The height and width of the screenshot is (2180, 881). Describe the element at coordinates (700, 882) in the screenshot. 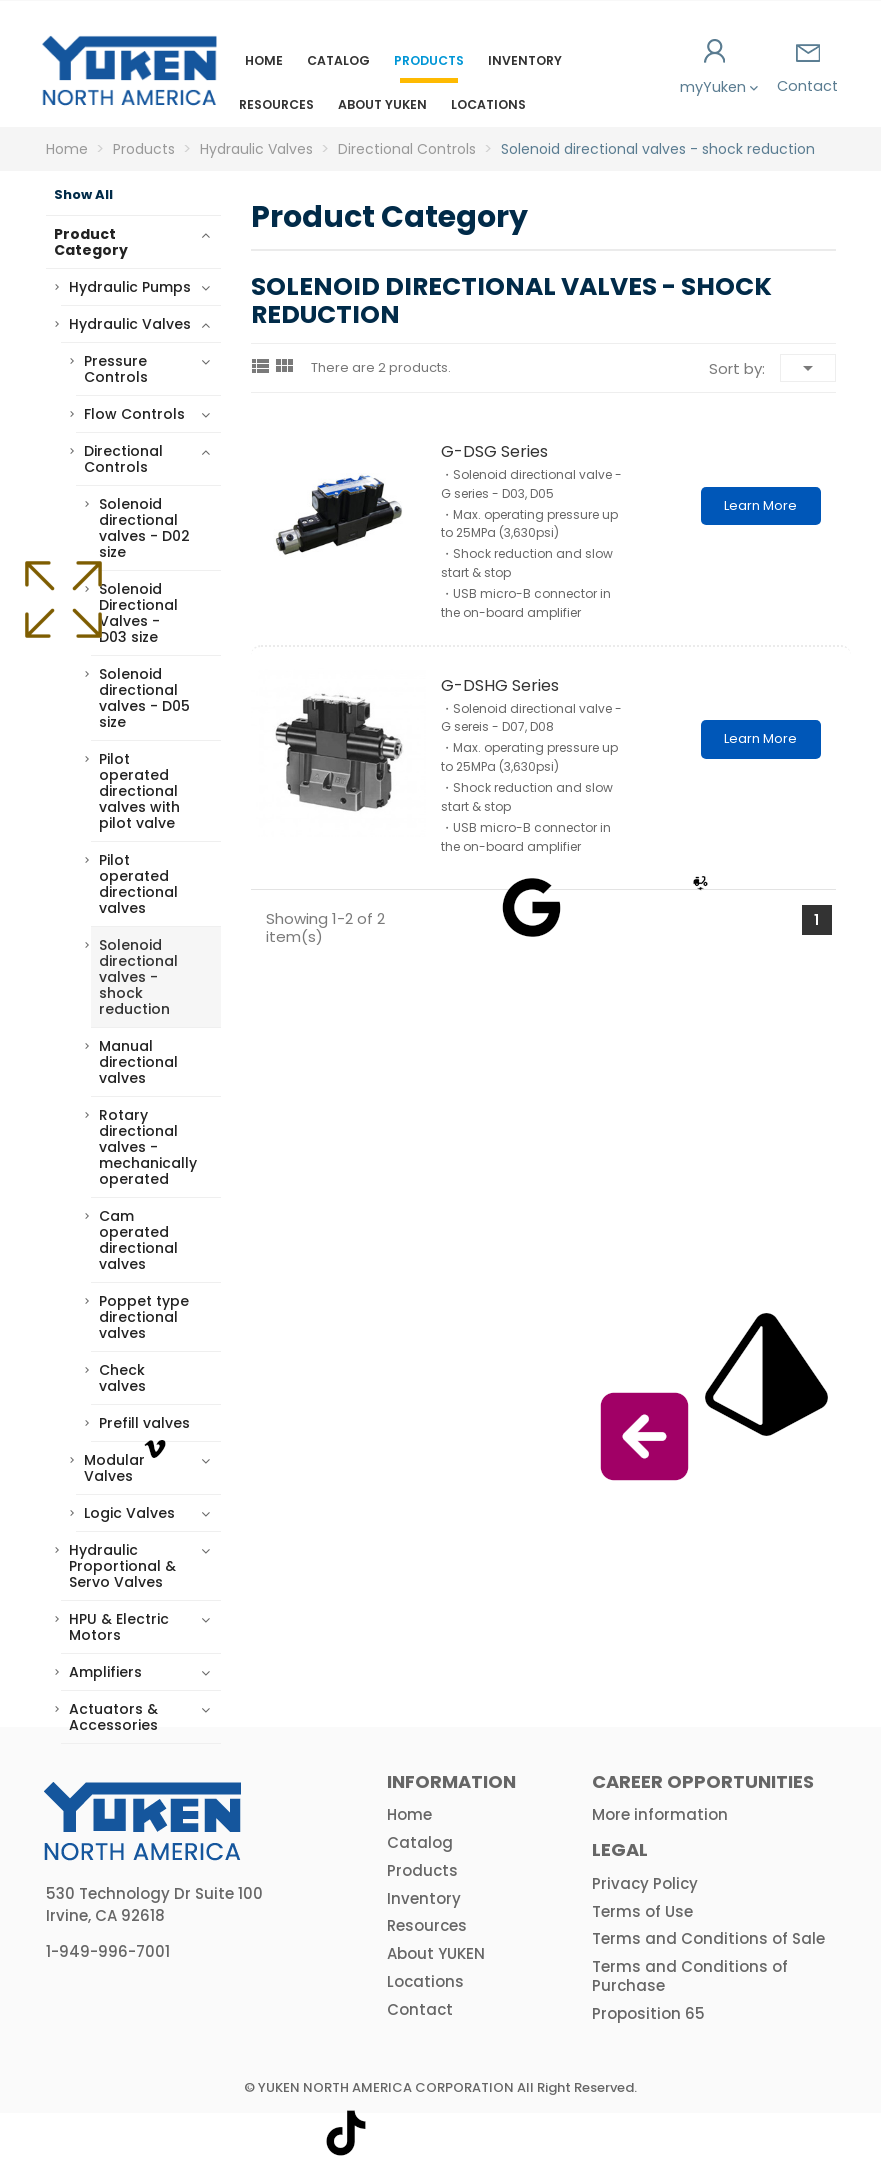

I see `select electric moped as transportation mode` at that location.